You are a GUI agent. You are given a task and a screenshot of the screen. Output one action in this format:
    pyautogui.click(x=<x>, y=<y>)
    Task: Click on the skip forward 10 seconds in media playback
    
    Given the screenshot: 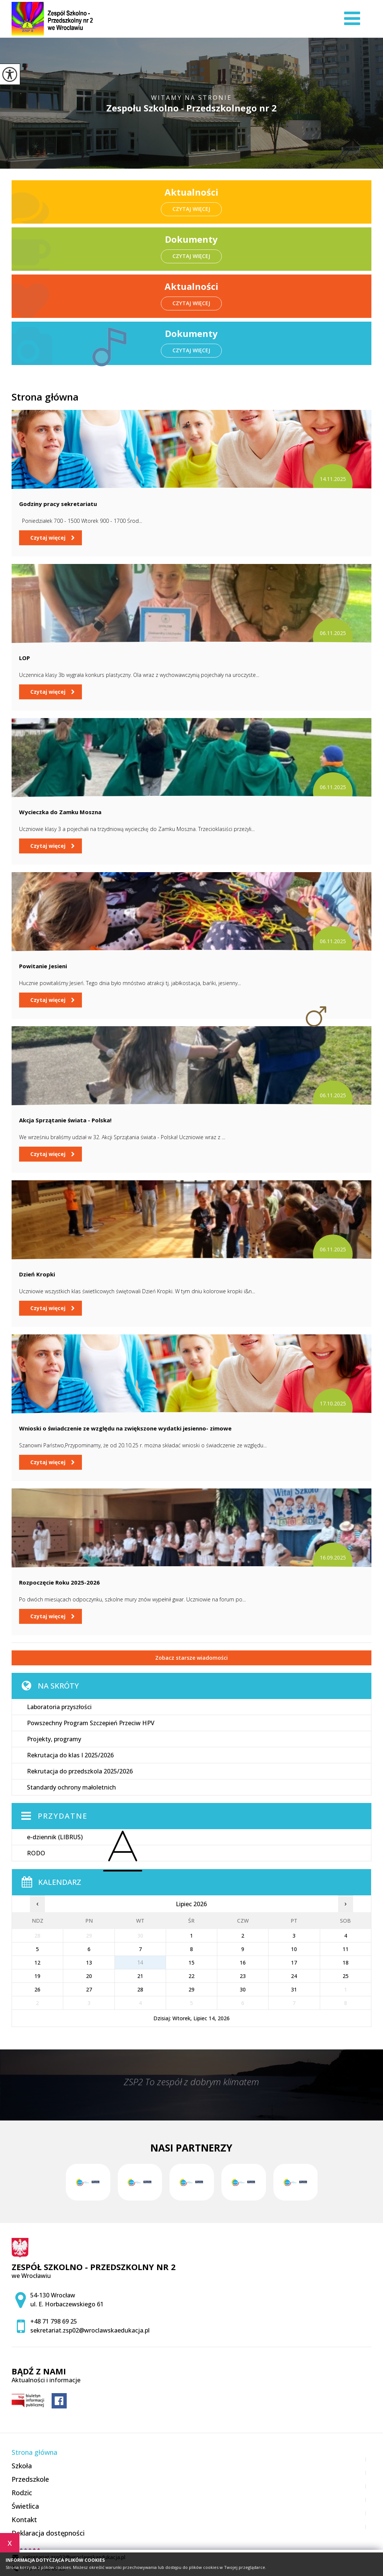 What is the action you would take?
    pyautogui.click(x=188, y=424)
    